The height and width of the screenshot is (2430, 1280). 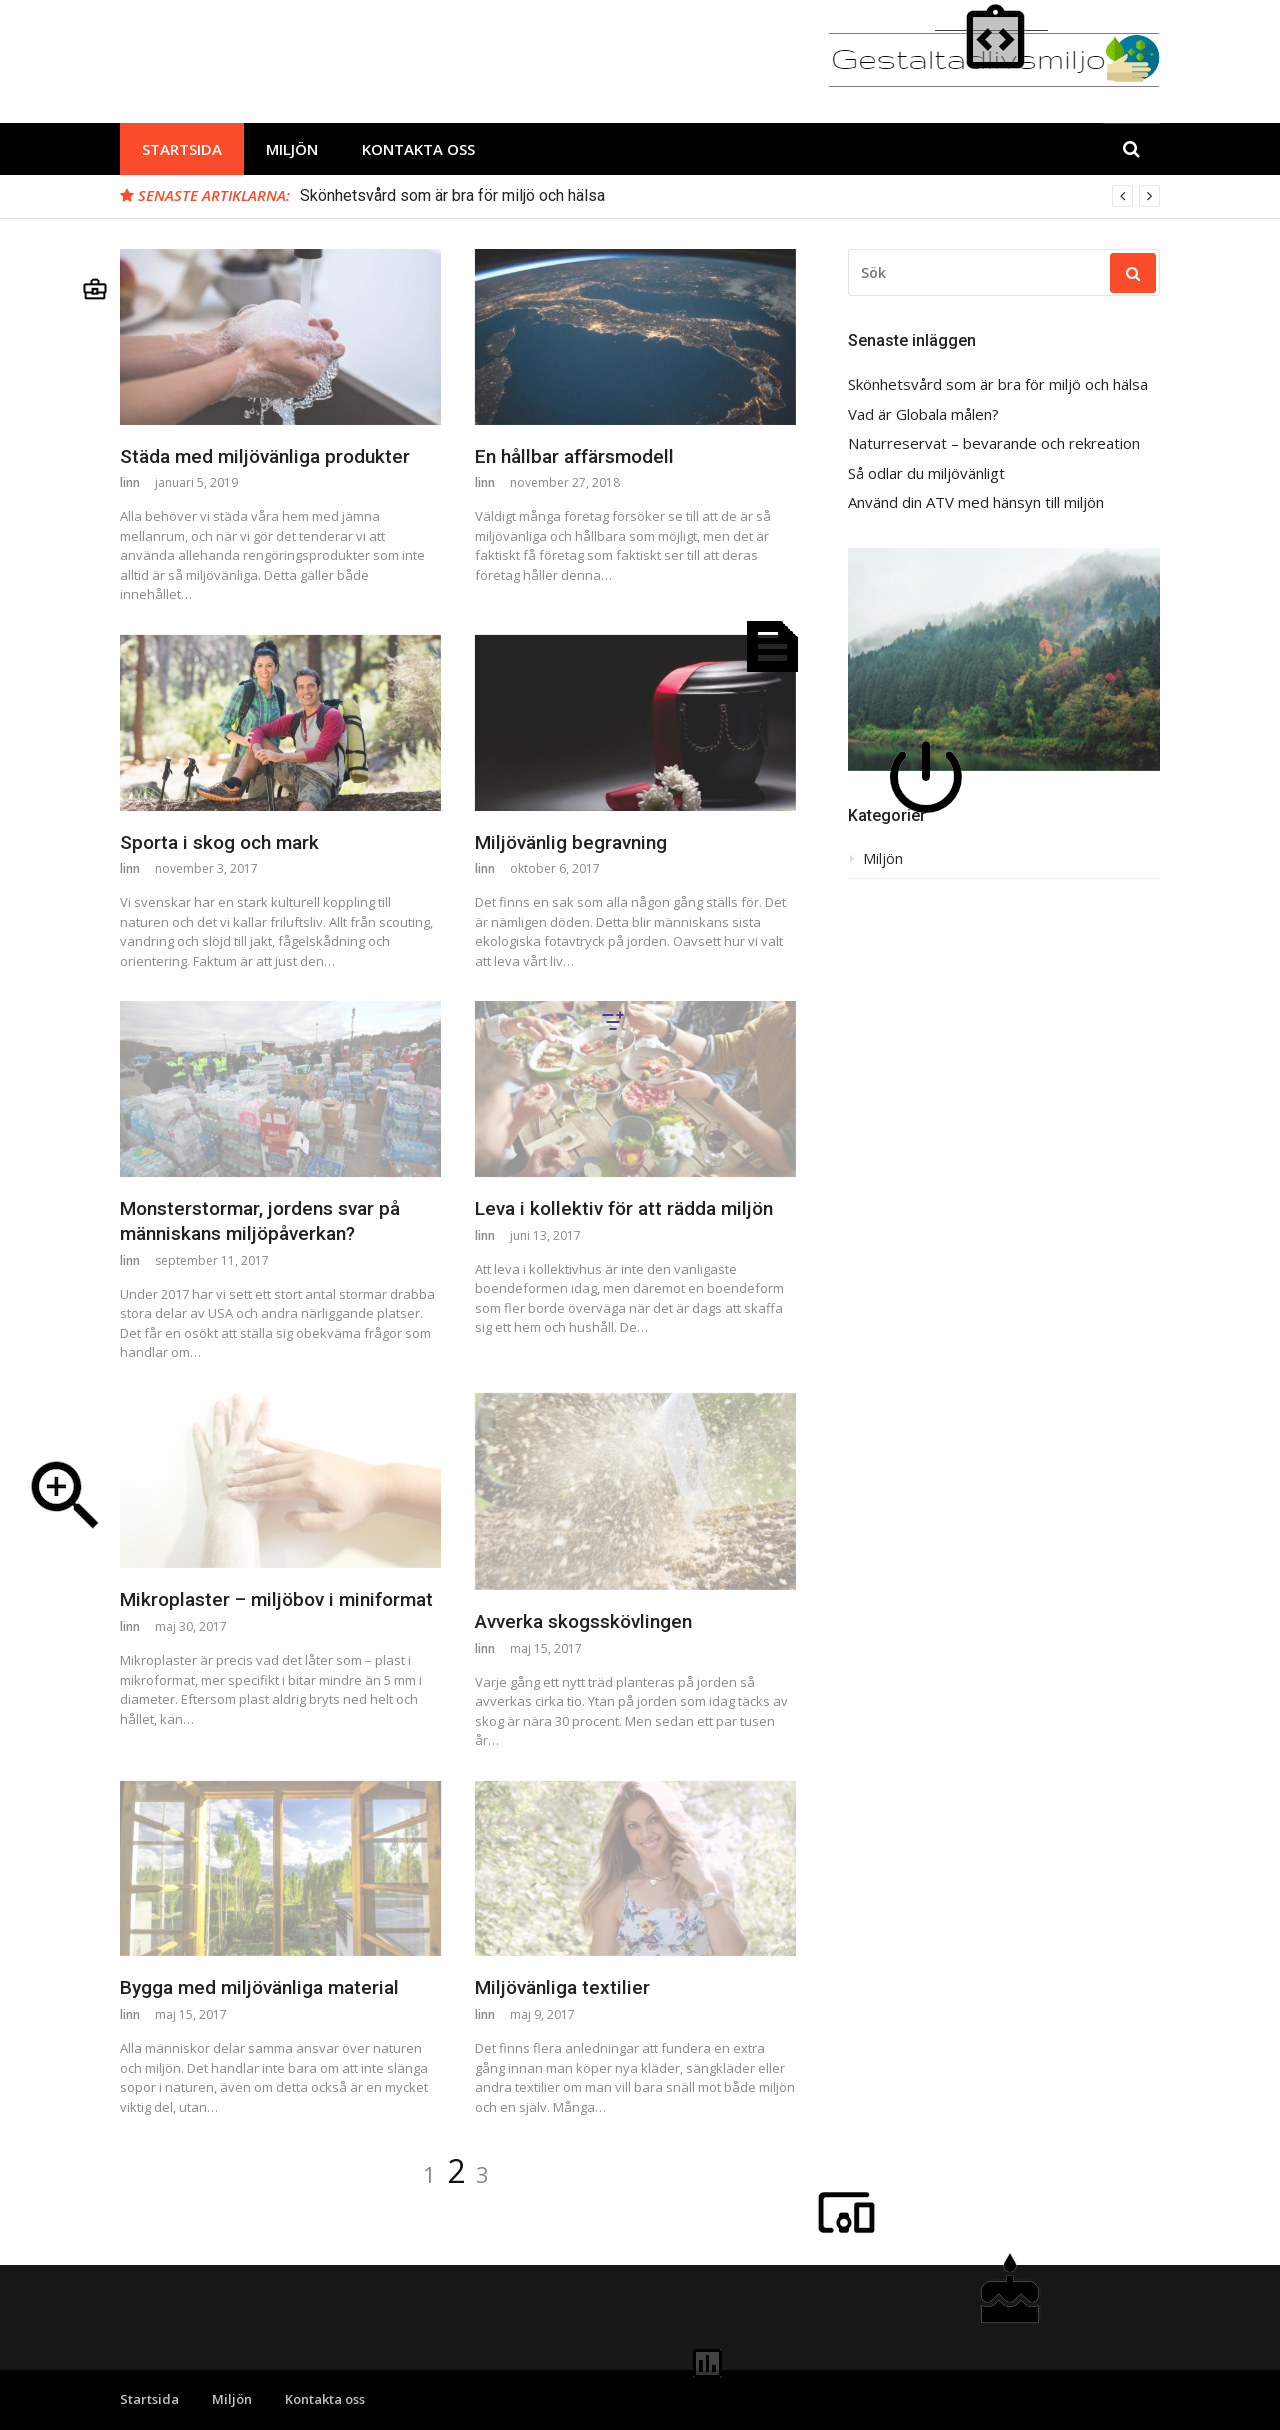 What do you see at coordinates (995, 39) in the screenshot?
I see `view integration instructions or code snippets` at bounding box center [995, 39].